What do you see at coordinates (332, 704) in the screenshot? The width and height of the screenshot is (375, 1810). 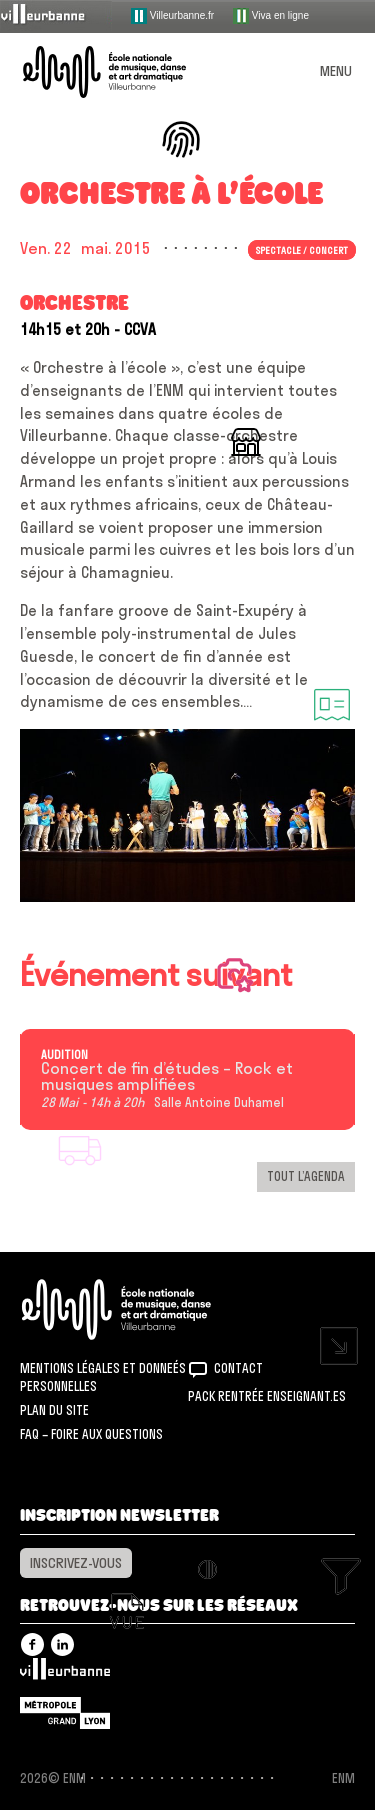 I see `view news articles or press clippings` at bounding box center [332, 704].